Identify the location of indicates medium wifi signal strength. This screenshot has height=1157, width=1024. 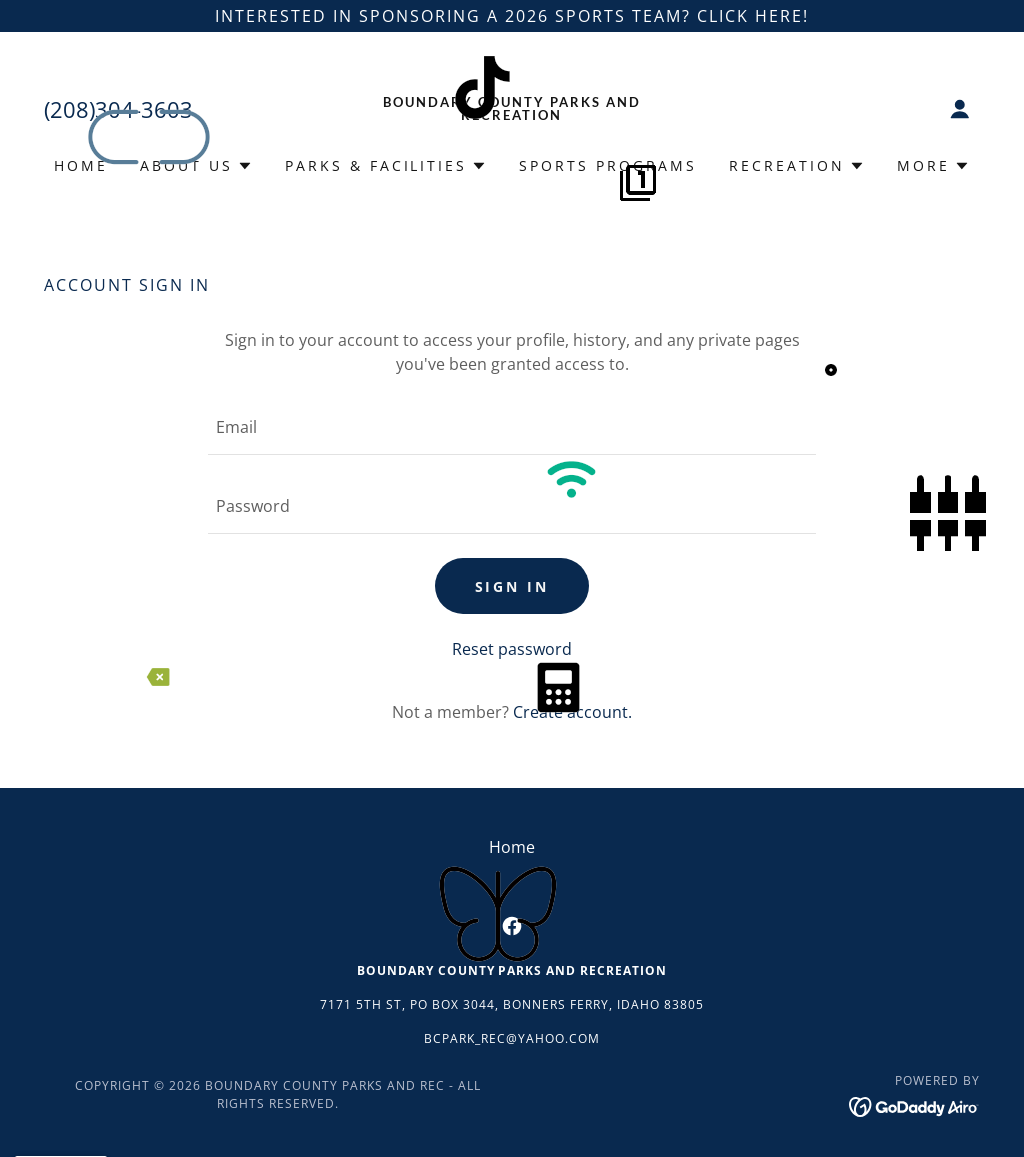
(571, 471).